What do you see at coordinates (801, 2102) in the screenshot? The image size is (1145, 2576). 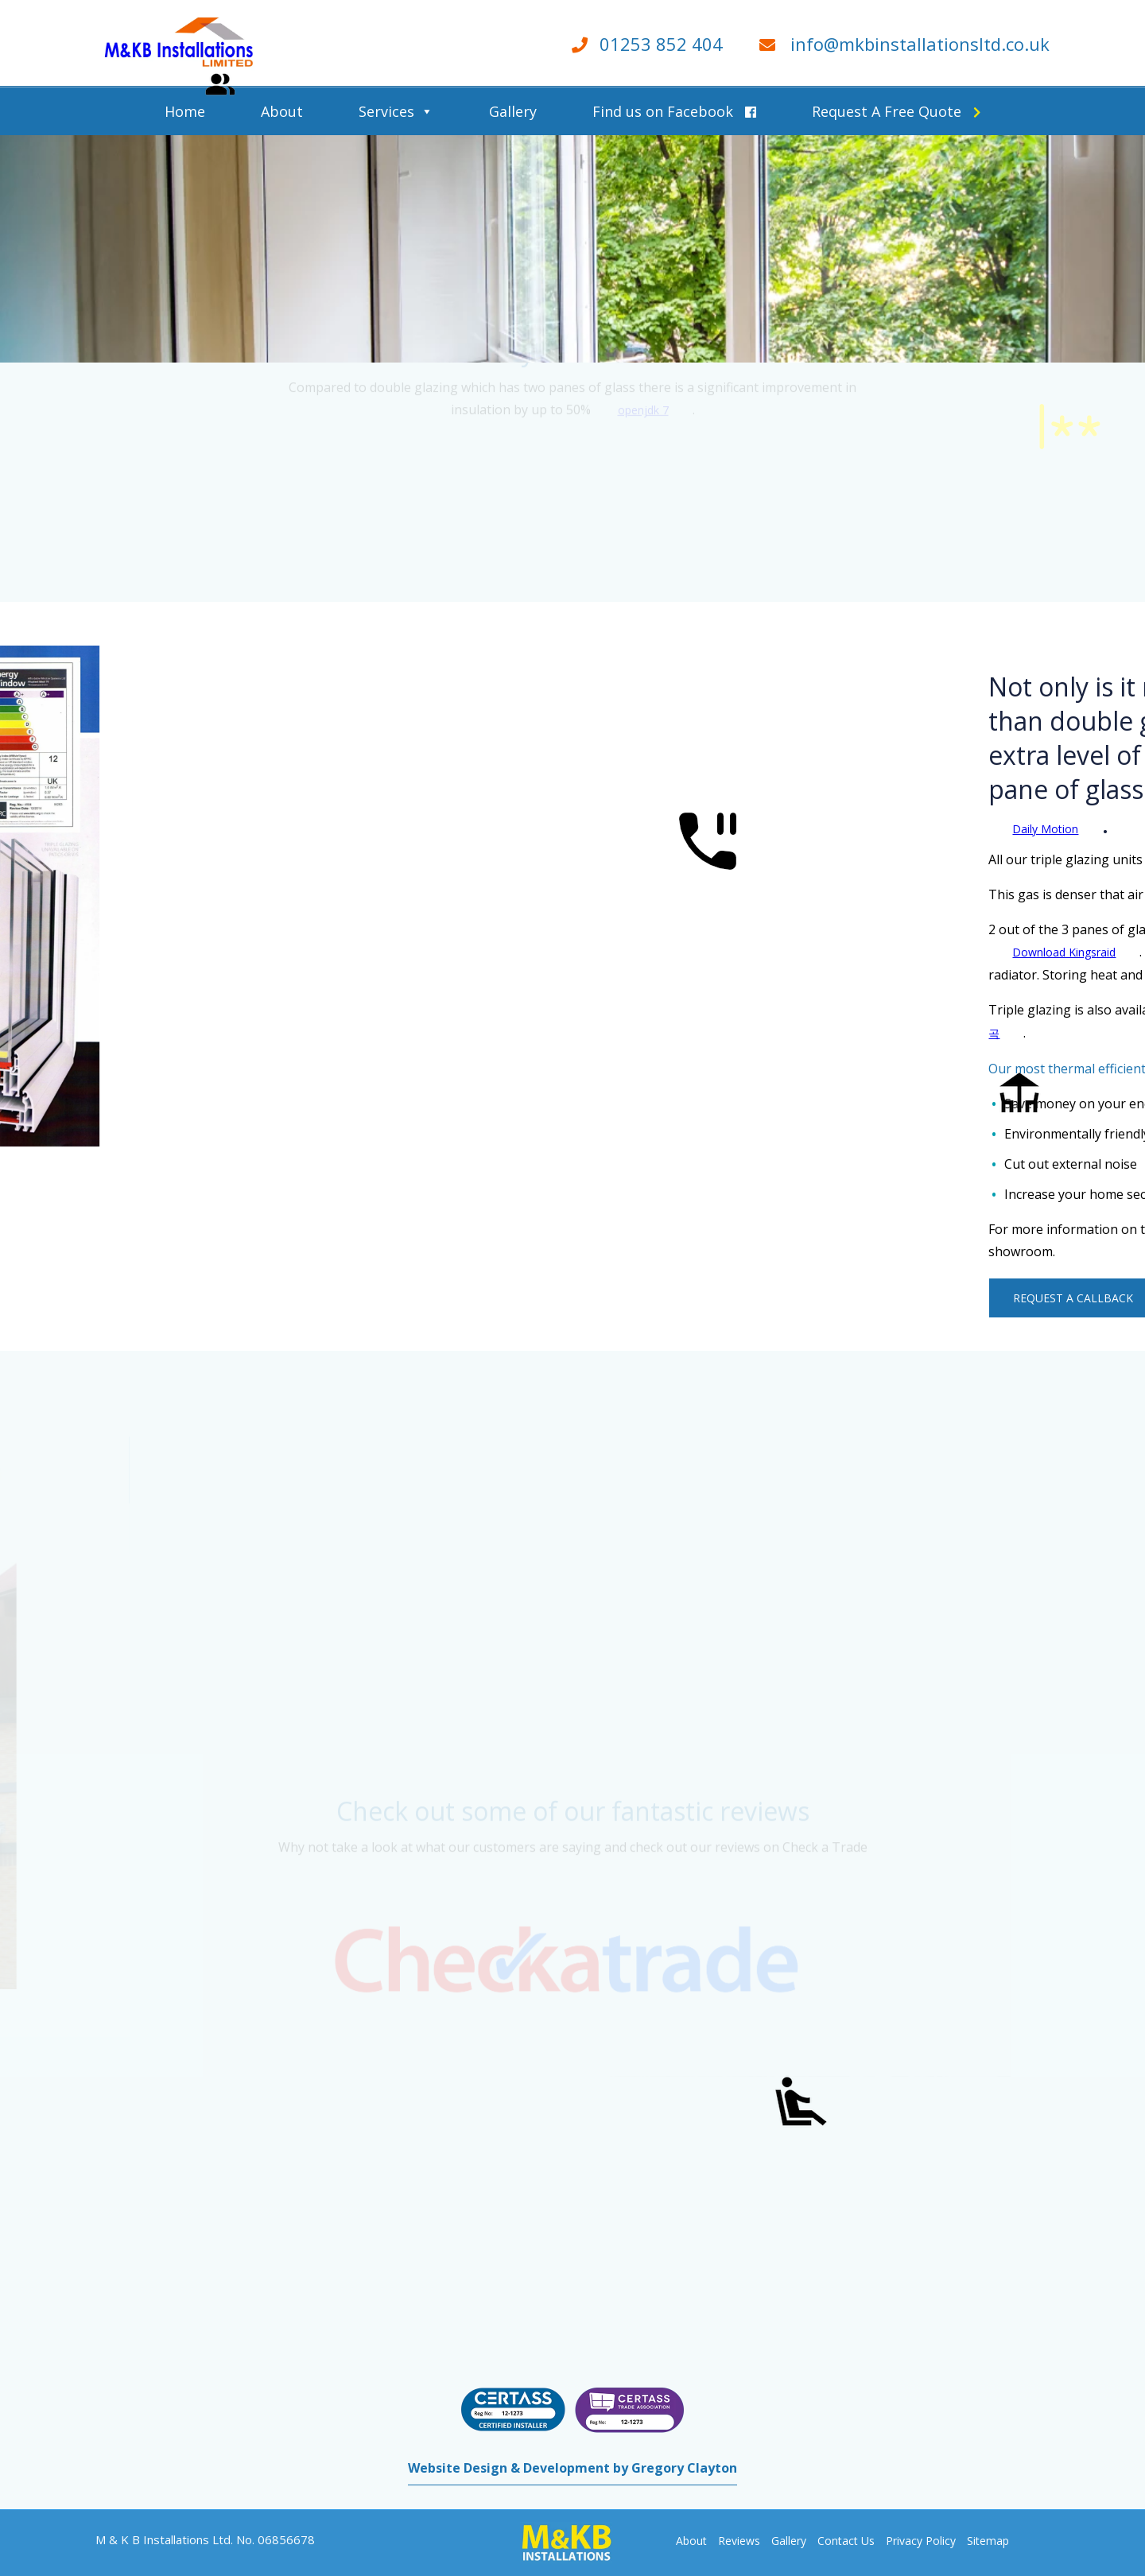 I see `select extra legroom or recline seating` at bounding box center [801, 2102].